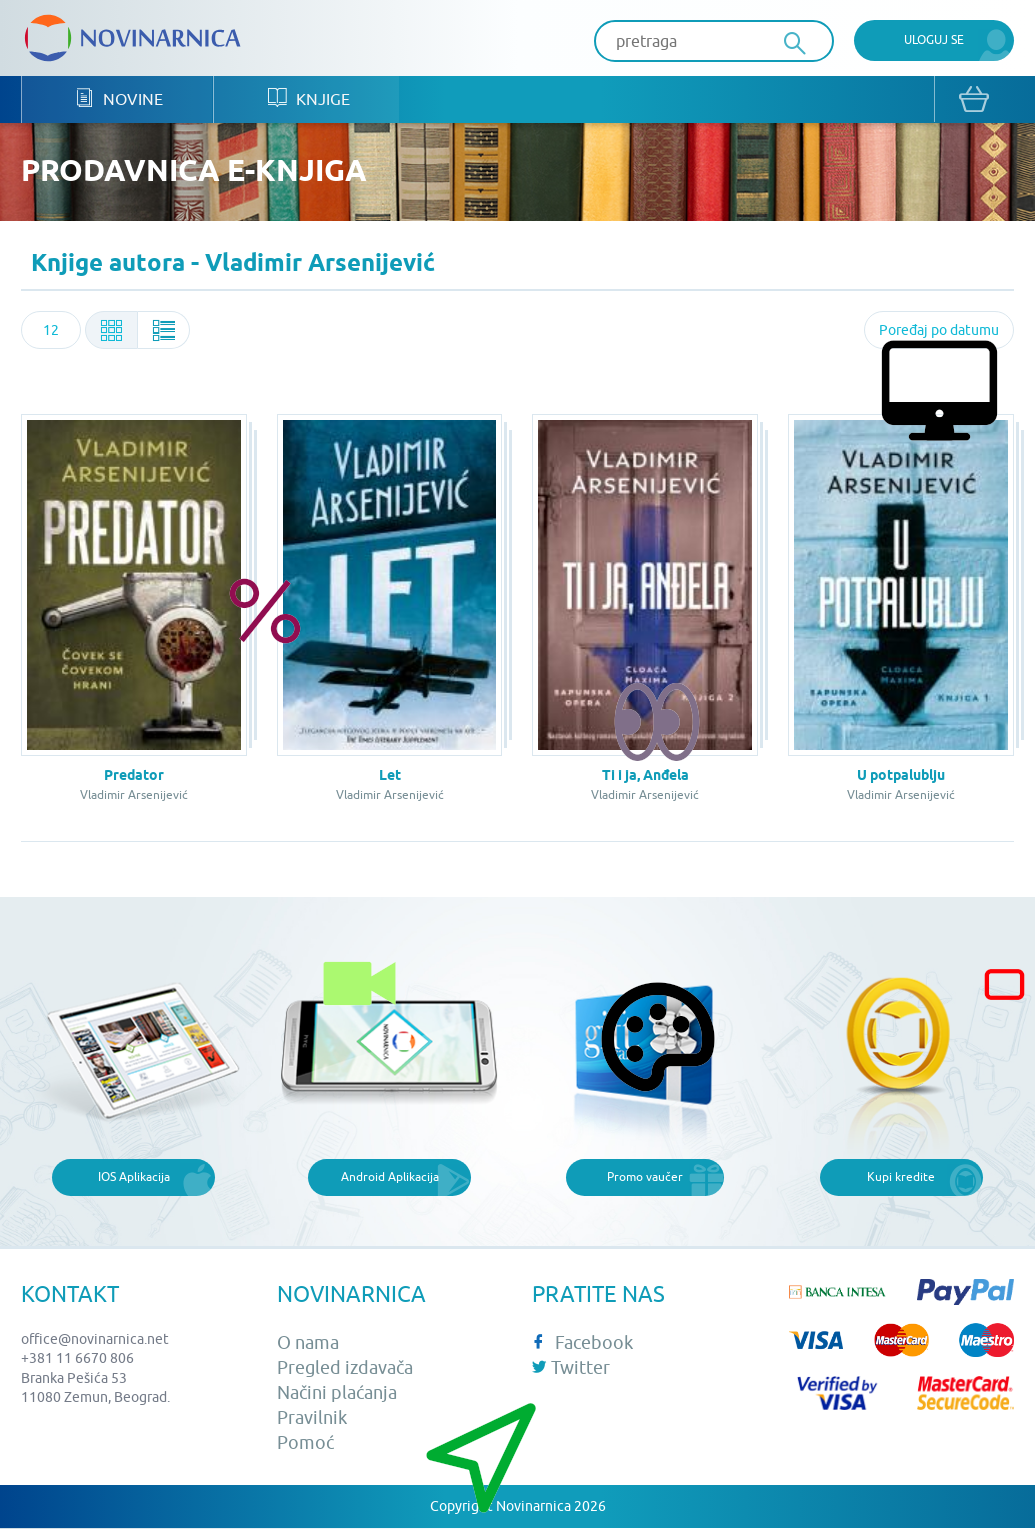  I want to click on view or apply a percentage value, so click(265, 611).